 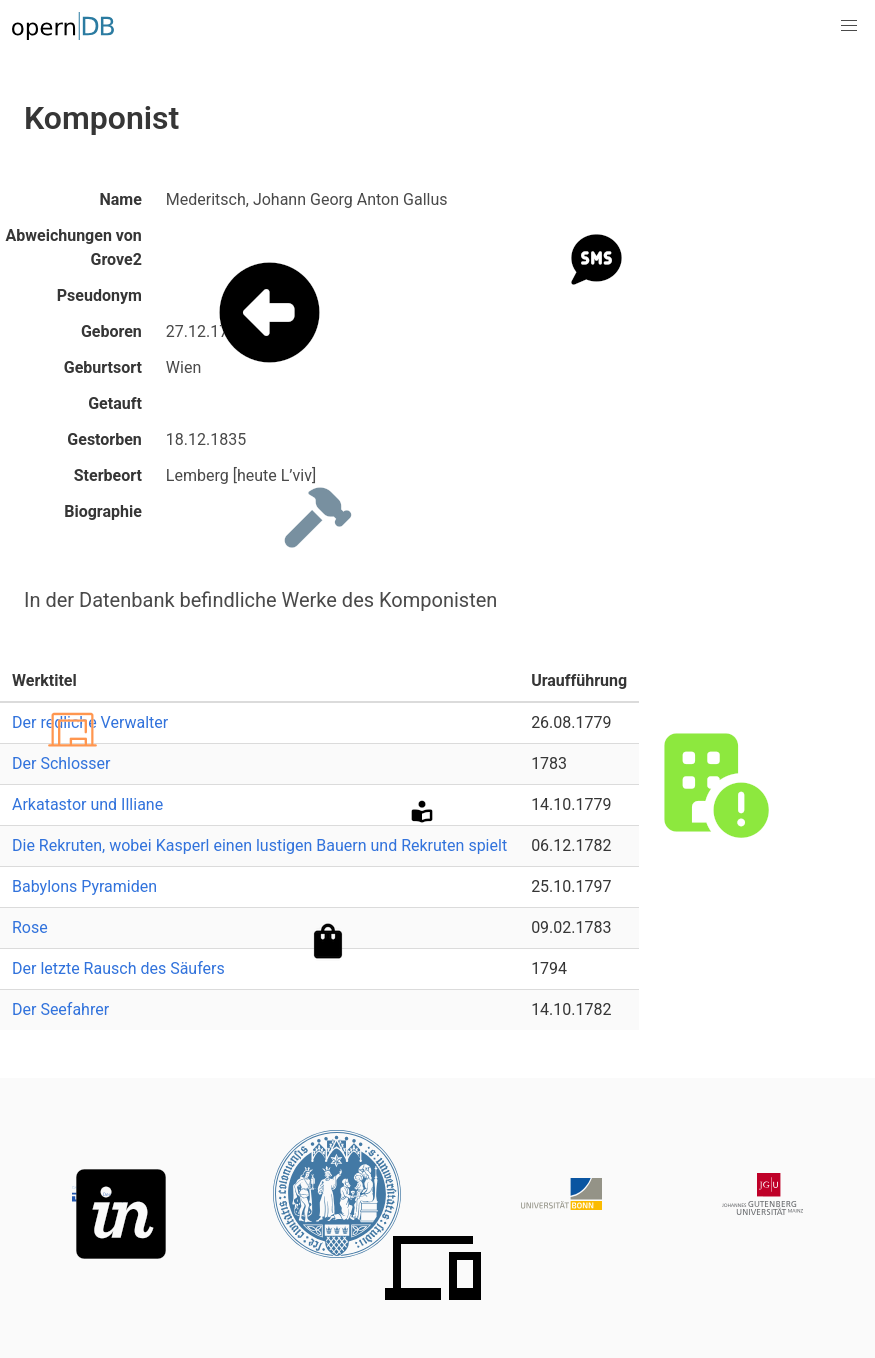 I want to click on open reading mode, so click(x=422, y=812).